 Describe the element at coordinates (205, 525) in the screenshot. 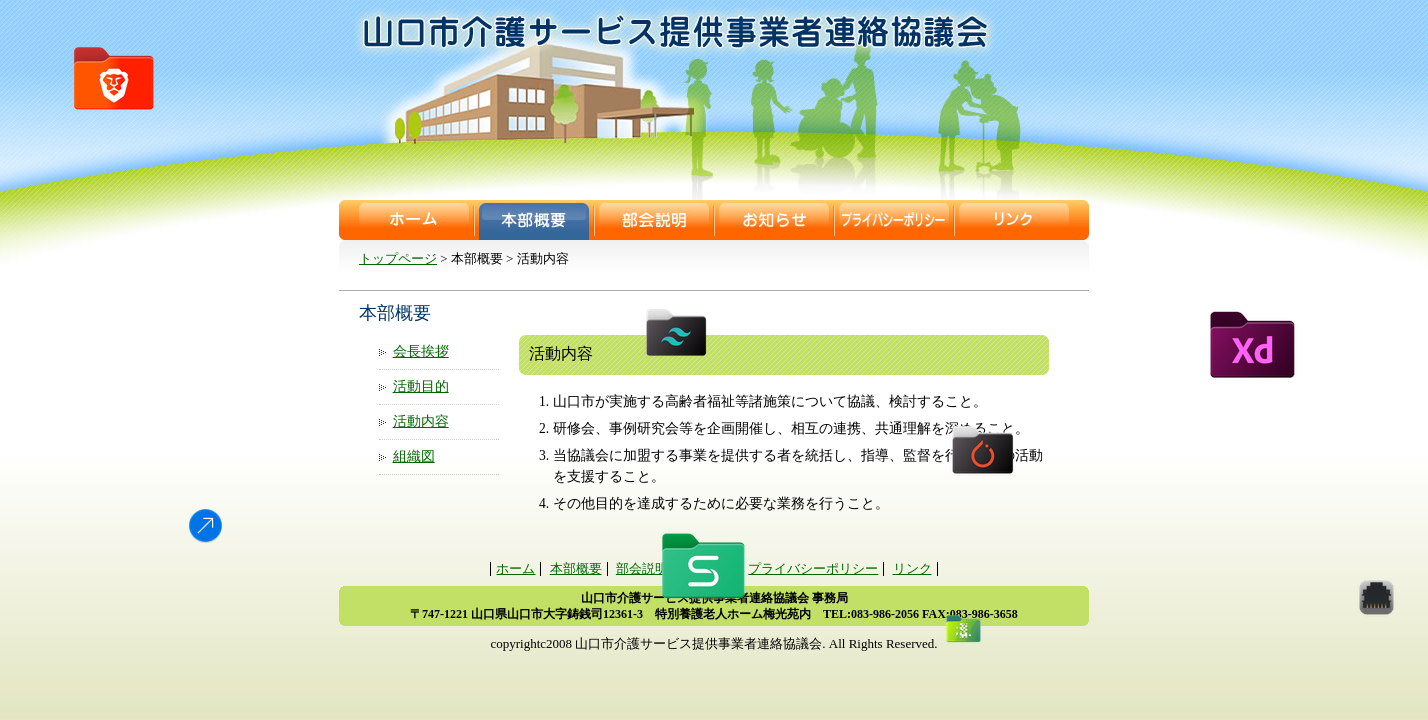

I see `indicates a symbolic link or shortcut to another file` at that location.